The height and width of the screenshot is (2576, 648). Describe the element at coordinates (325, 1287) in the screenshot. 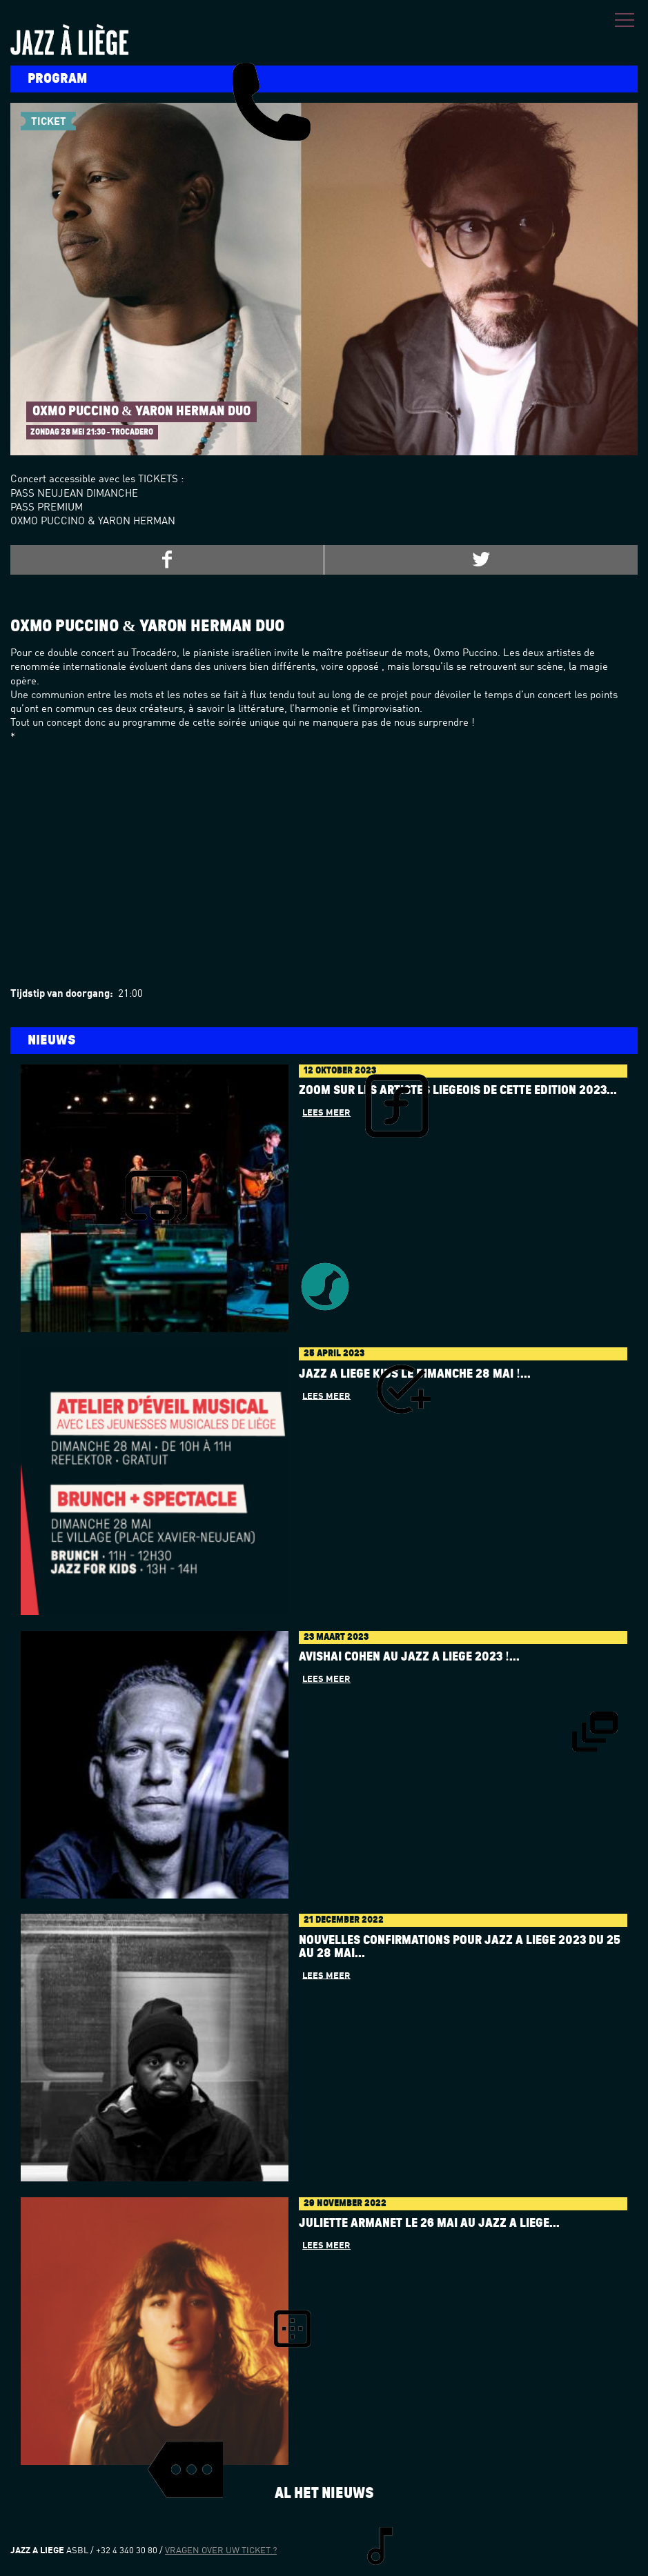

I see `switch to global or worldwide view` at that location.